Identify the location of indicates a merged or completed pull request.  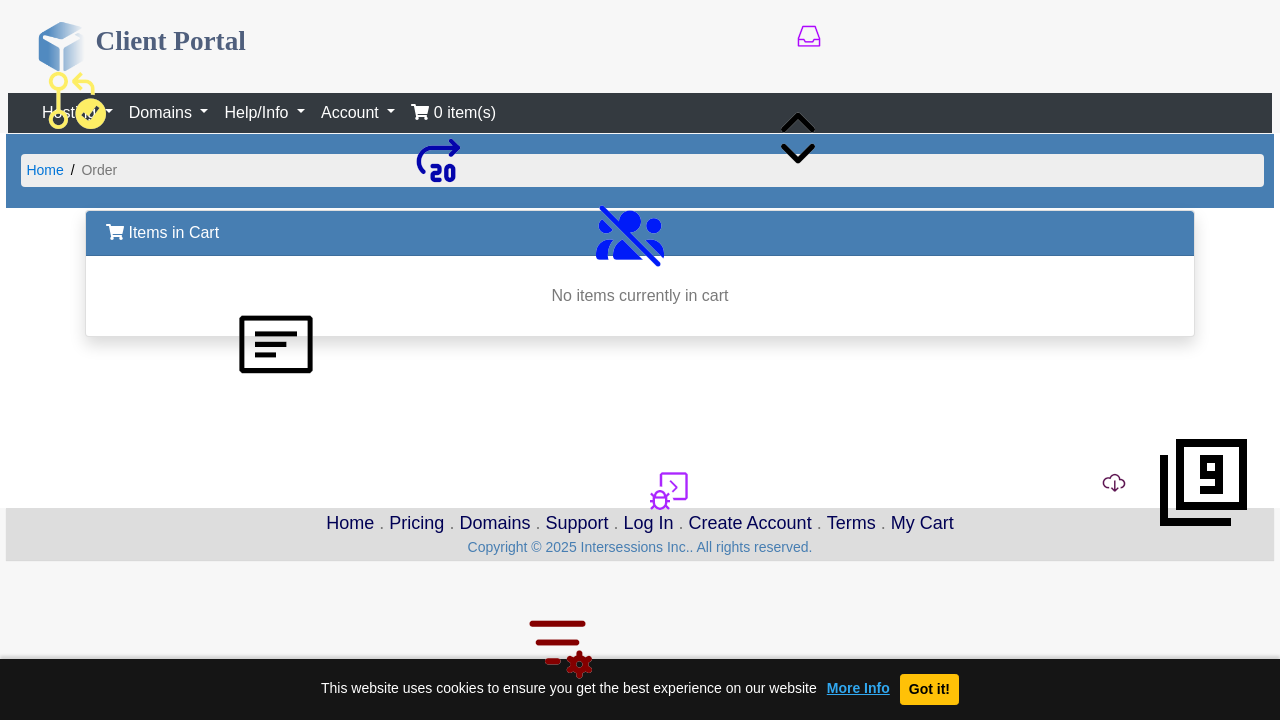
(75, 98).